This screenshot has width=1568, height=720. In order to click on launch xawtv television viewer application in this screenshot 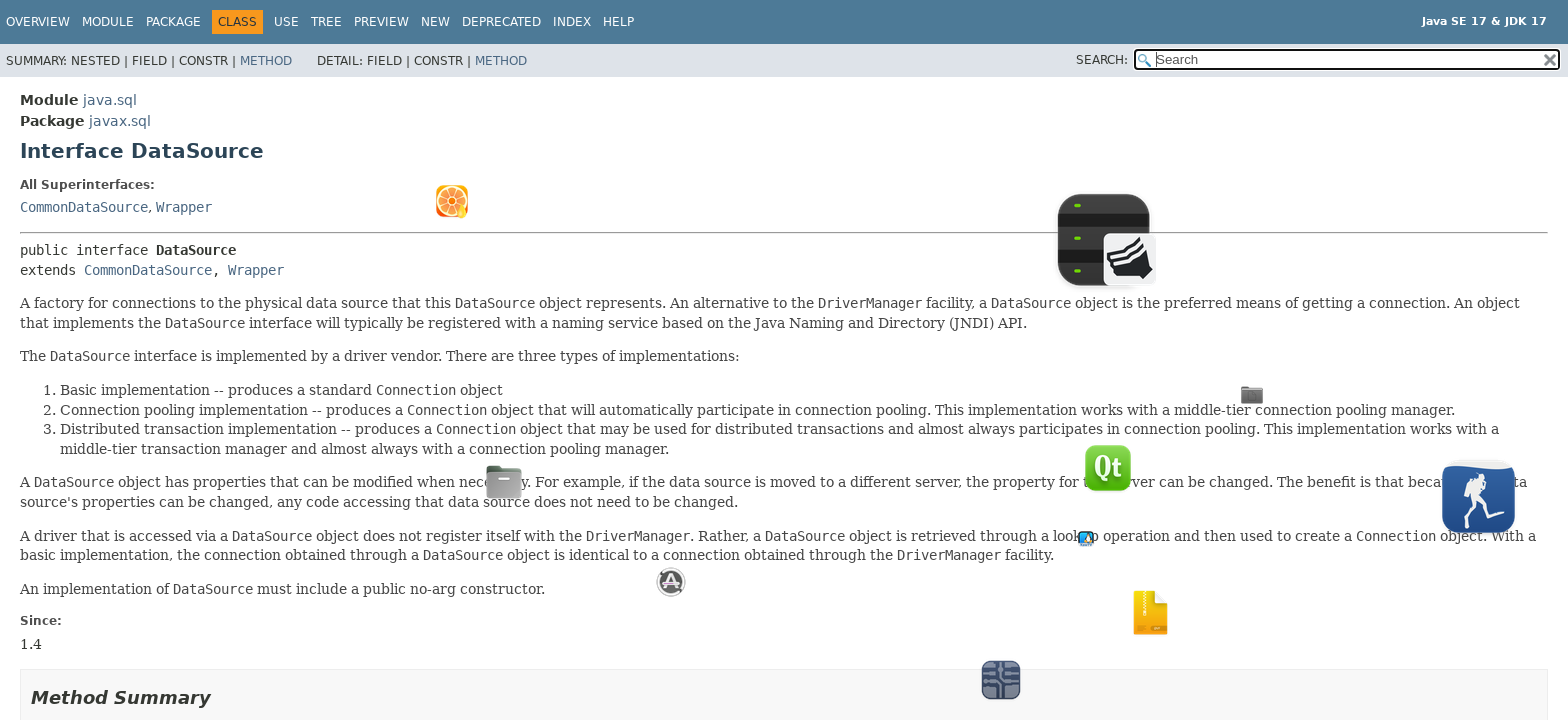, I will do `click(1086, 539)`.